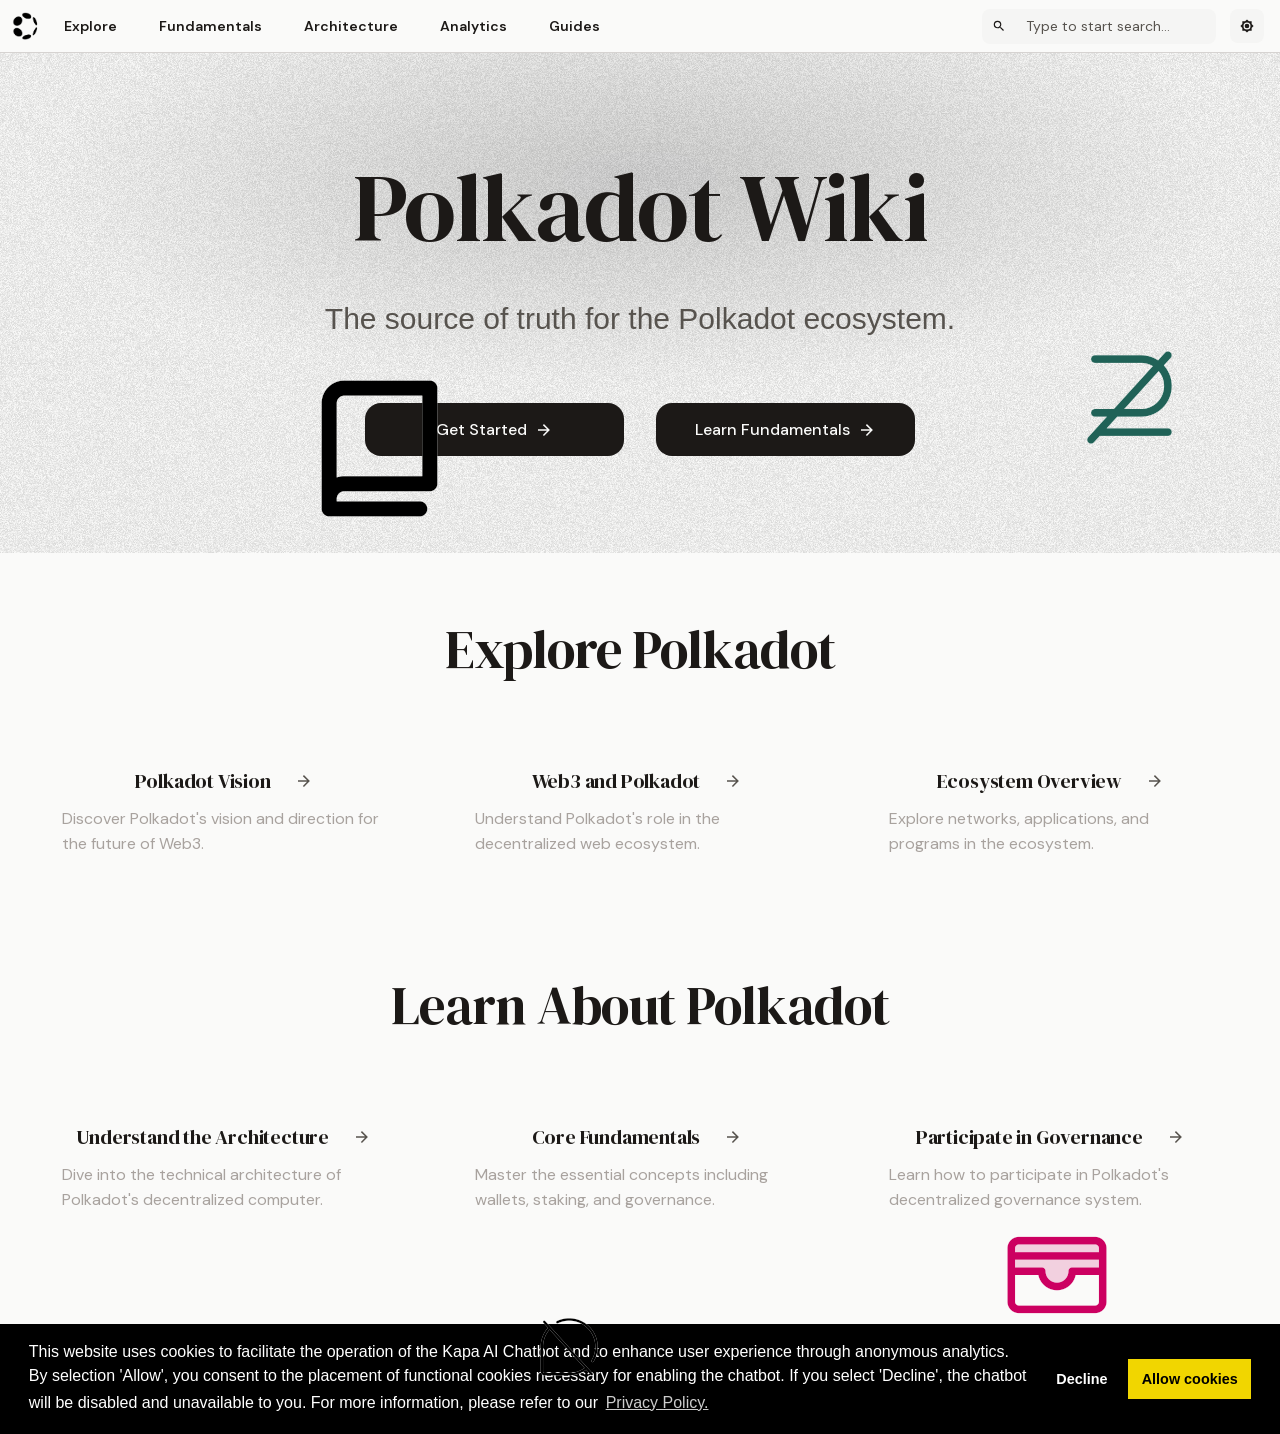  Describe the element at coordinates (379, 448) in the screenshot. I see `open your library or reading list` at that location.